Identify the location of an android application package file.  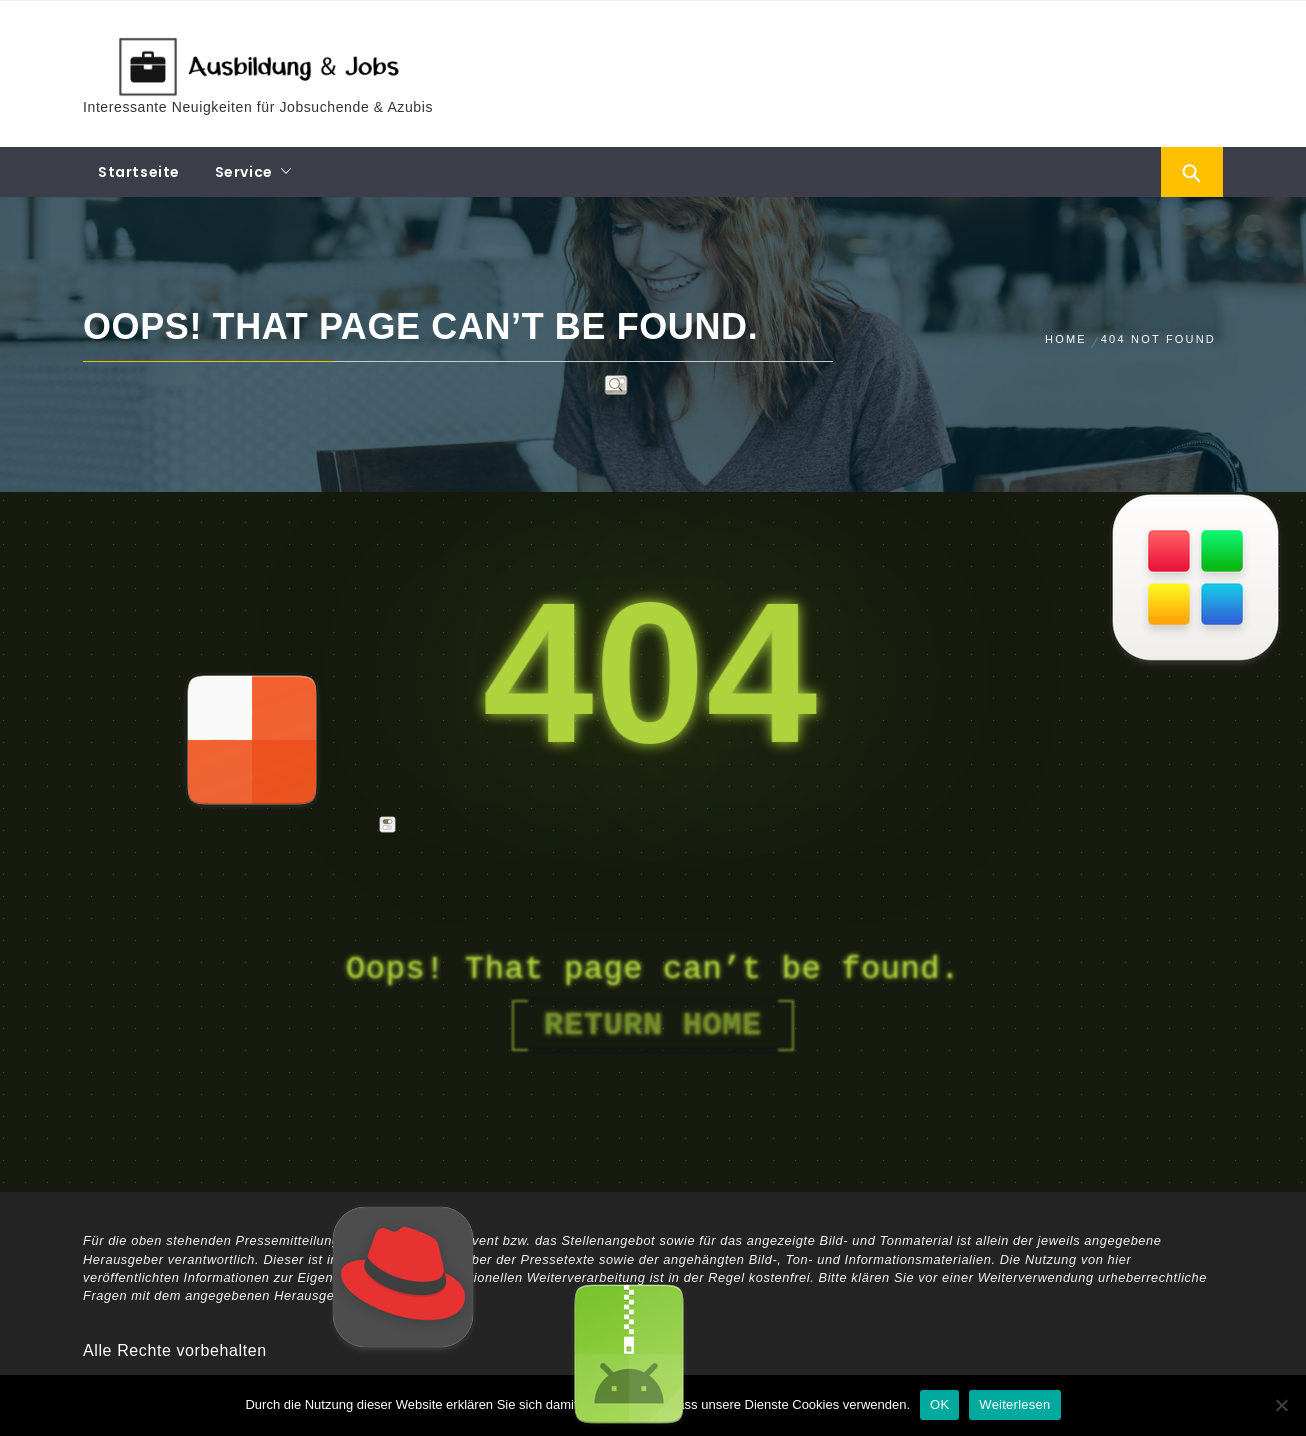
(629, 1354).